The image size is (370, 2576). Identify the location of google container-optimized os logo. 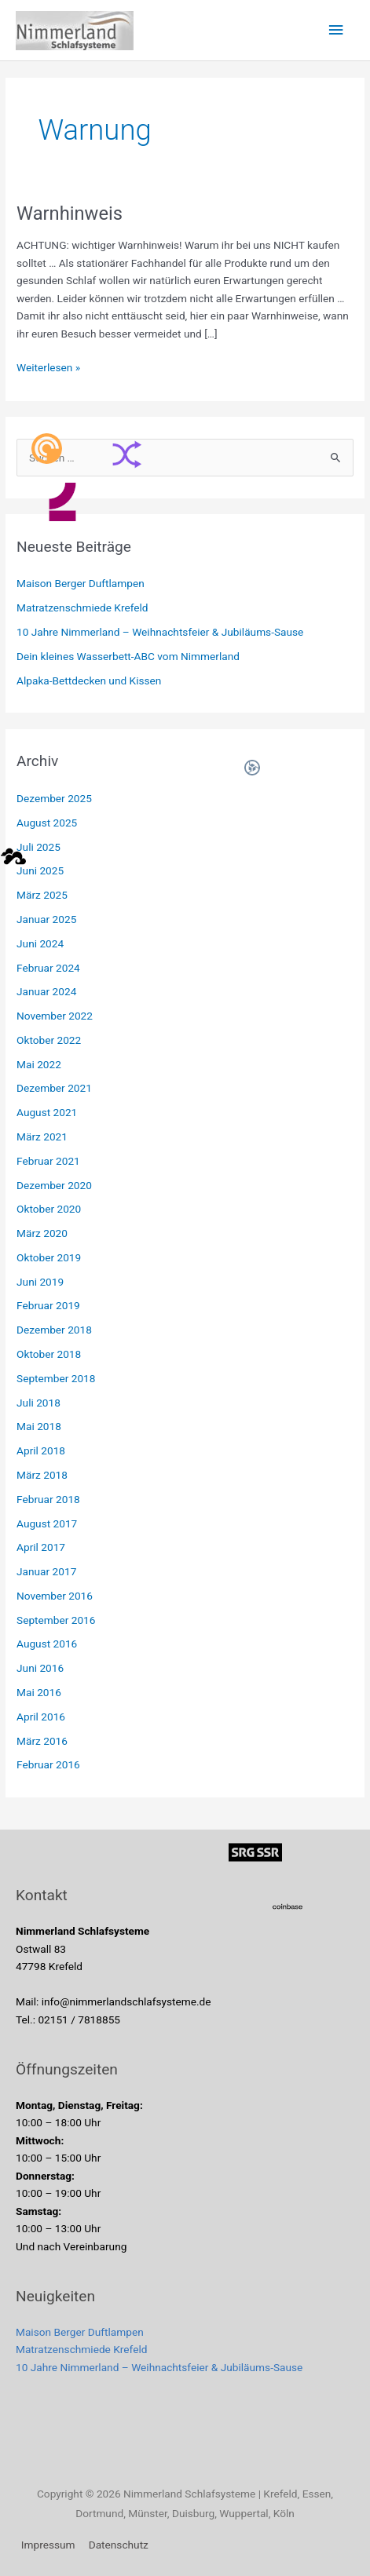
(252, 768).